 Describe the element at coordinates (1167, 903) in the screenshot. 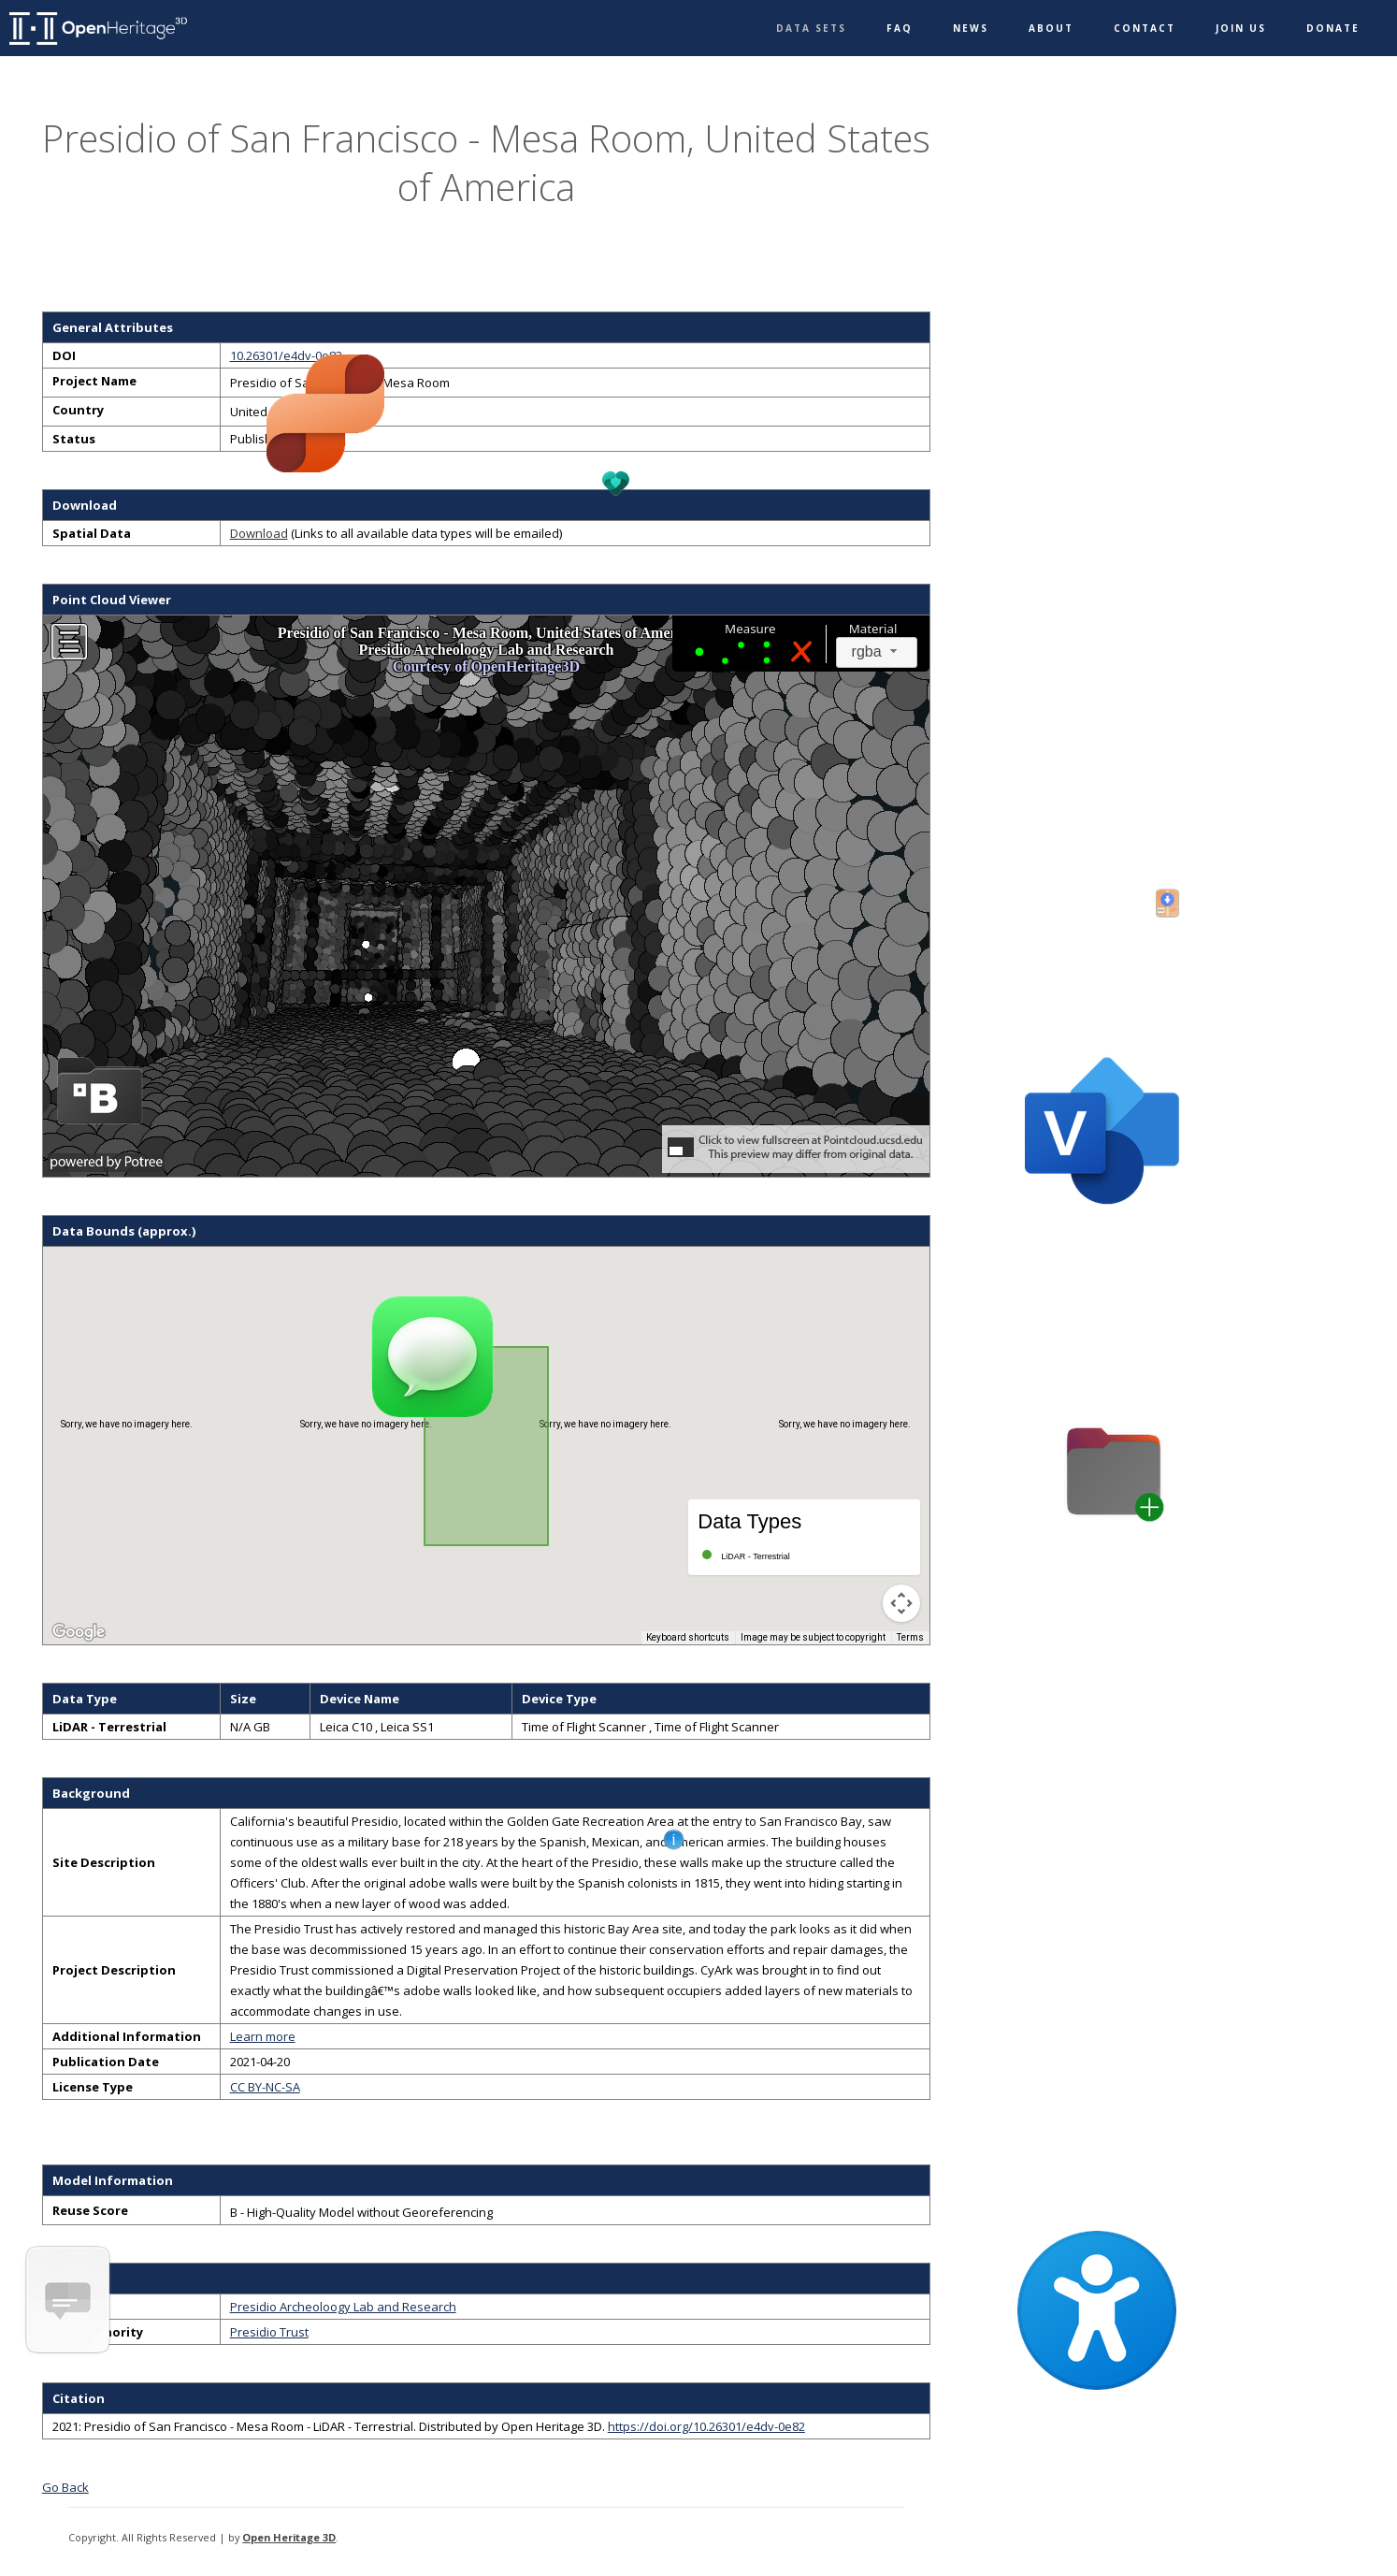

I see `downloading a software package` at that location.